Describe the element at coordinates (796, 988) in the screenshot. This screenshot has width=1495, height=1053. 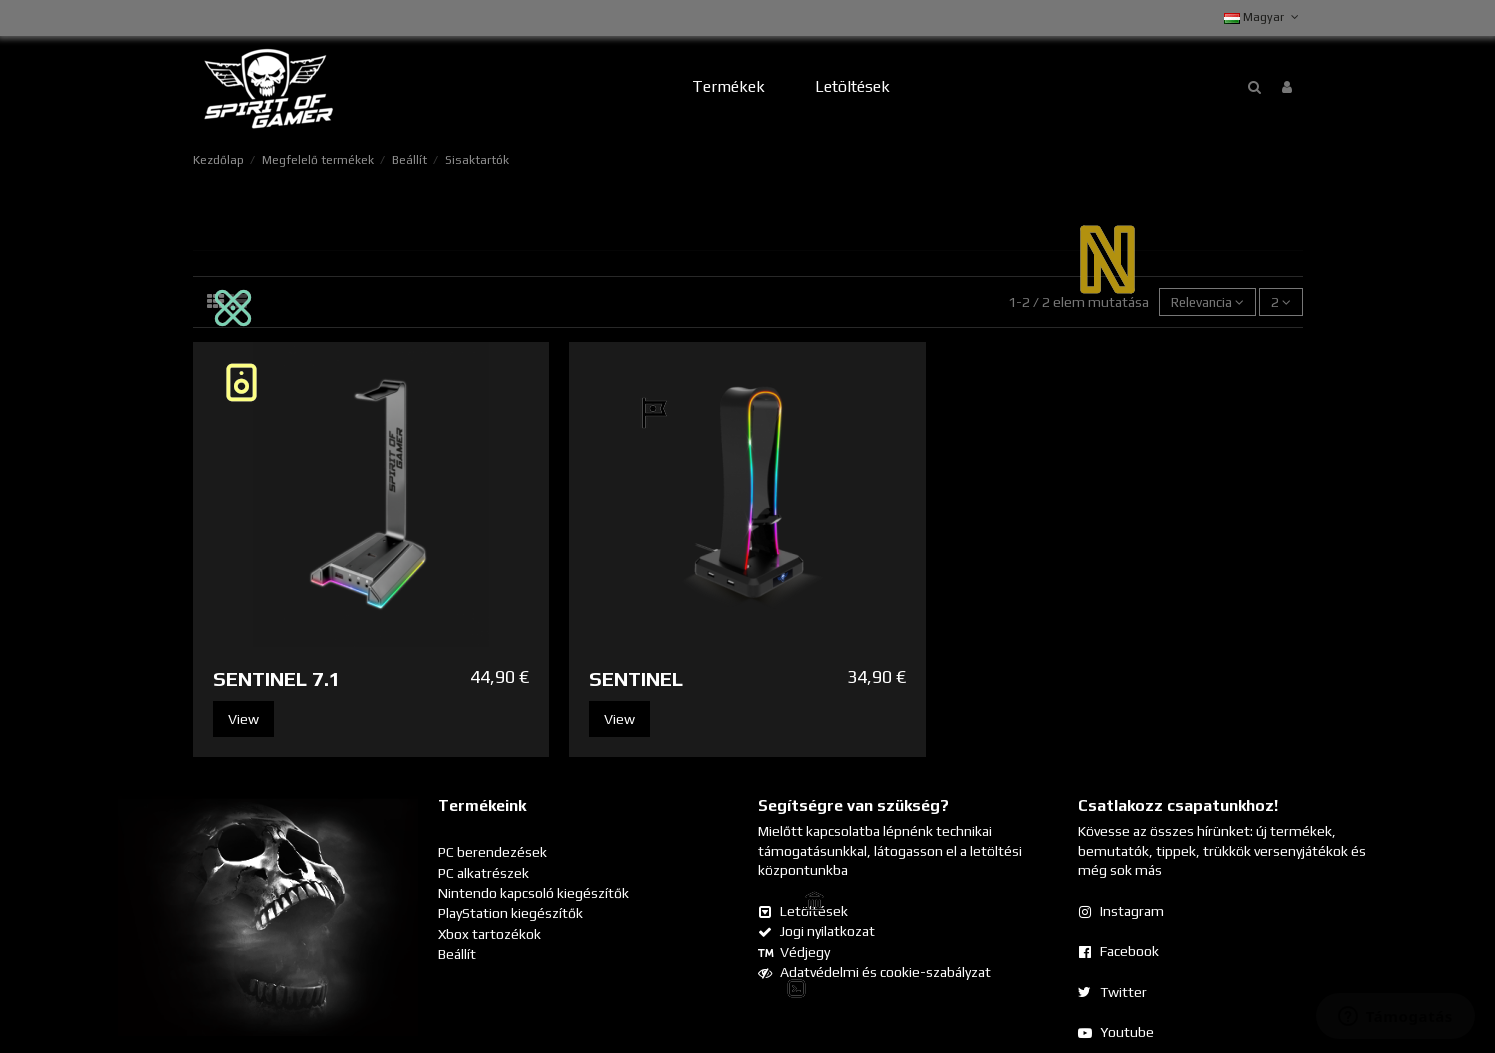
I see `tabler icons brand logo` at that location.